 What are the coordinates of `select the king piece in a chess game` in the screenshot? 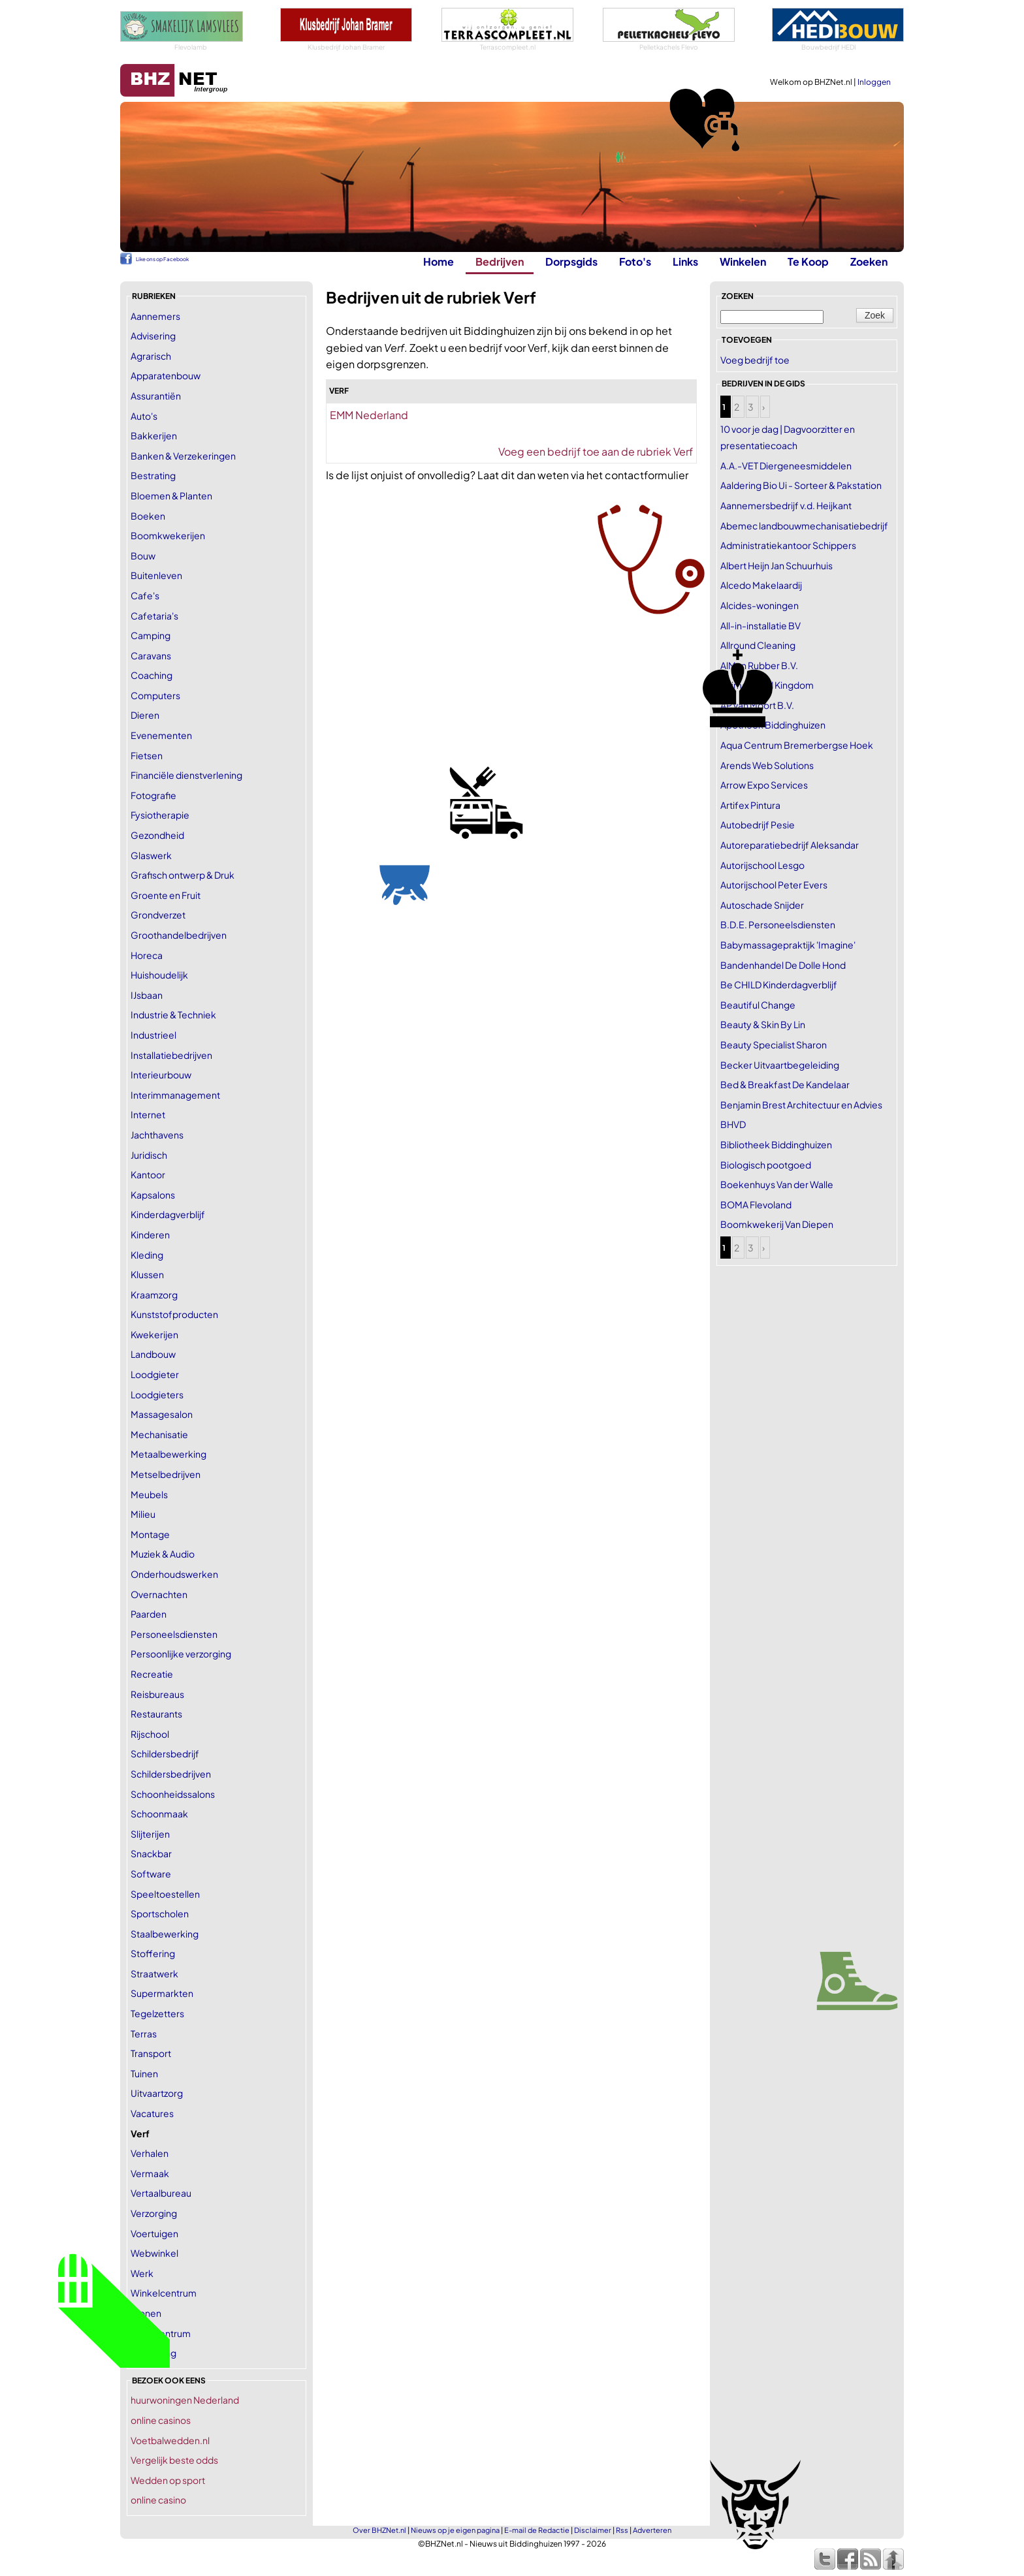 It's located at (737, 686).